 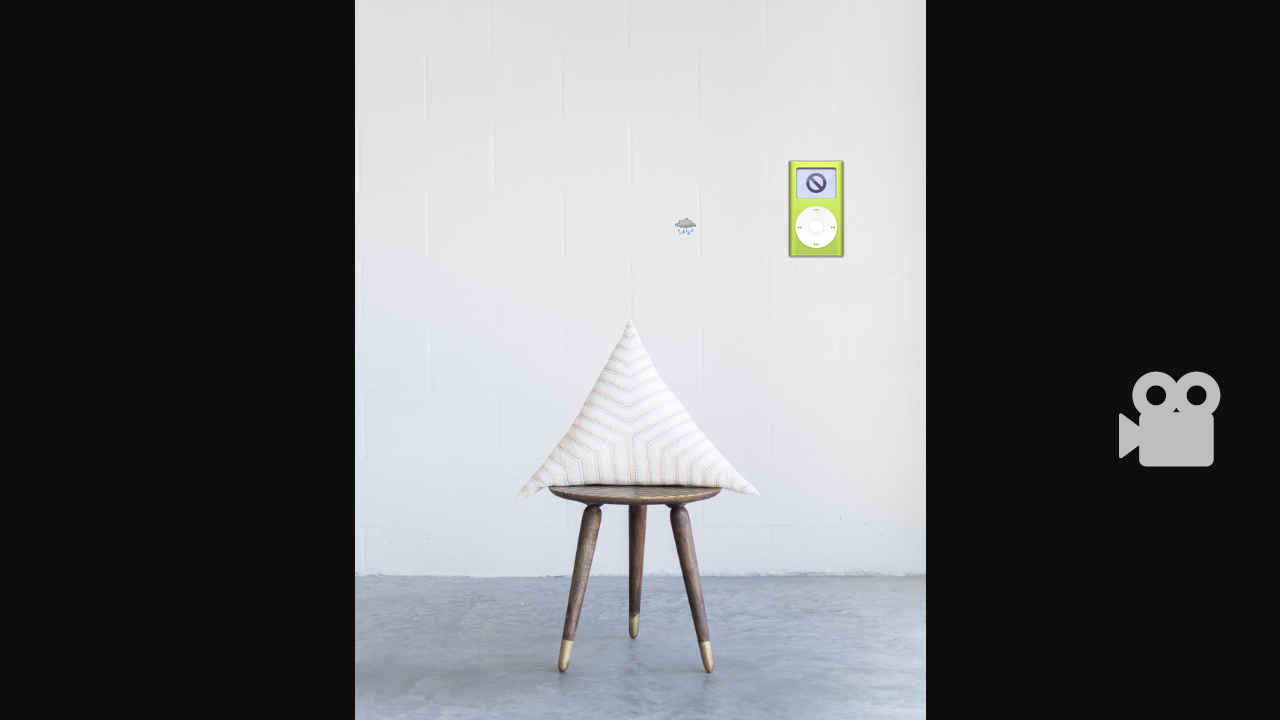 What do you see at coordinates (815, 208) in the screenshot?
I see `iPod mini device connected in green color` at bounding box center [815, 208].